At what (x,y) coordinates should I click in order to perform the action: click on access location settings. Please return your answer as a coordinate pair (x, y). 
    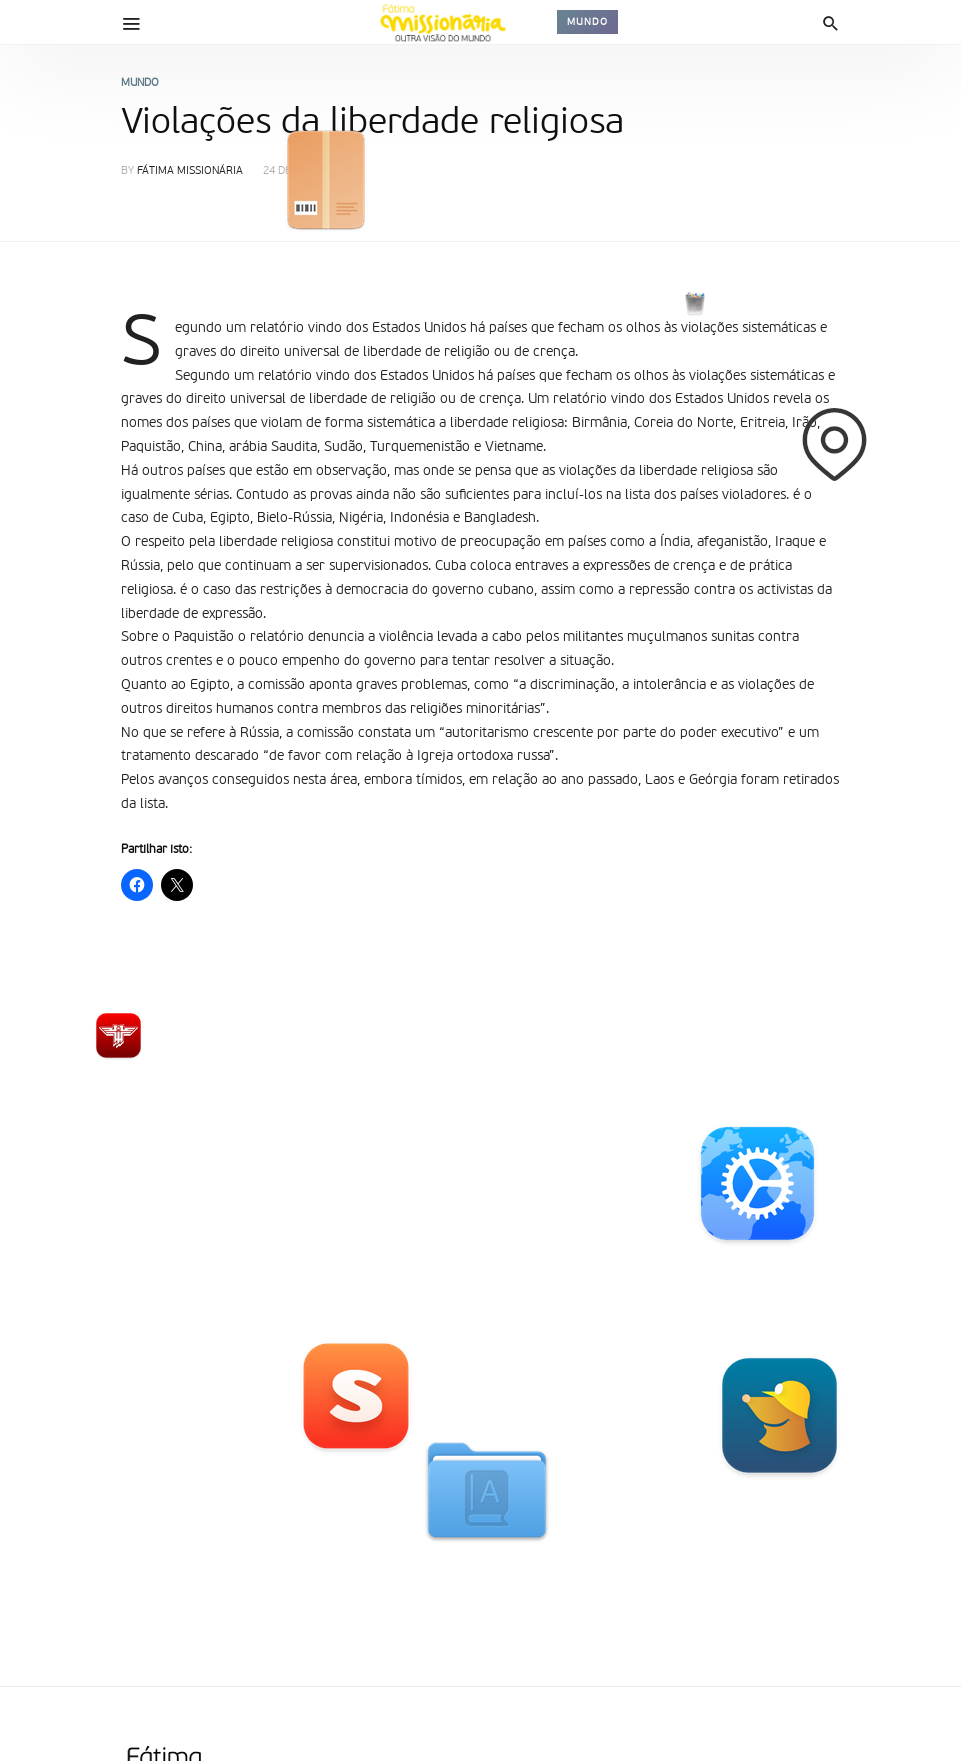
    Looking at the image, I should click on (834, 444).